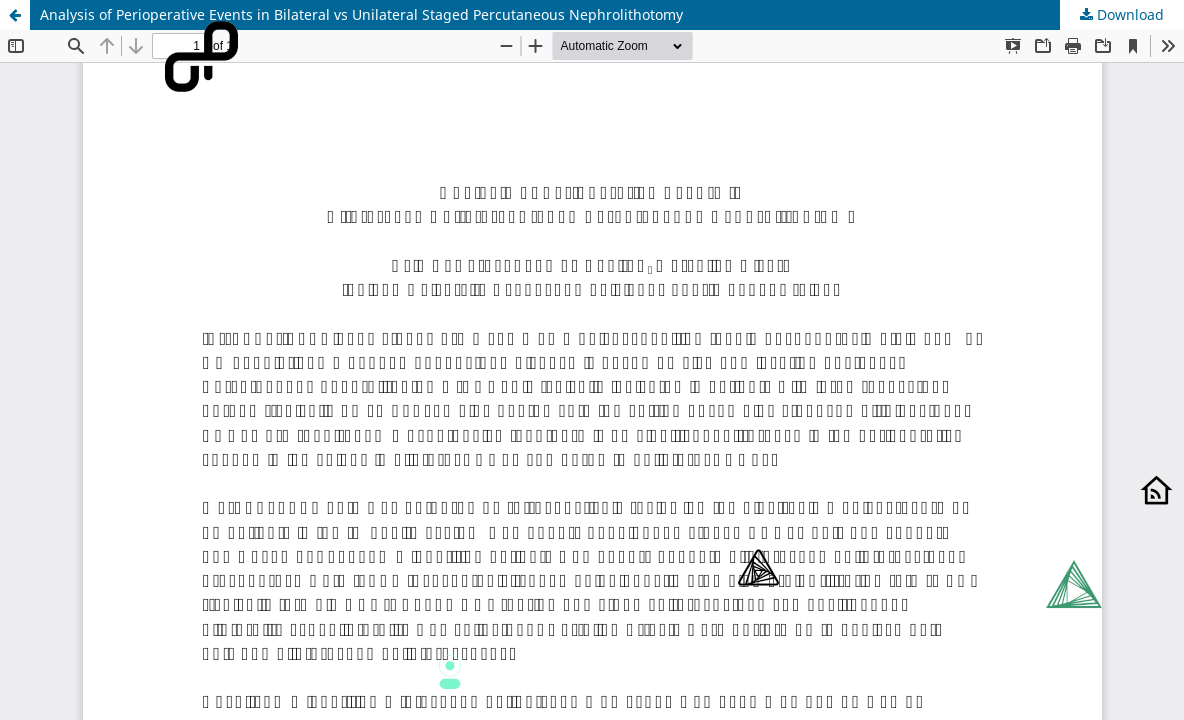 Image resolution: width=1184 pixels, height=720 pixels. I want to click on daisyUI component library logo, so click(450, 672).